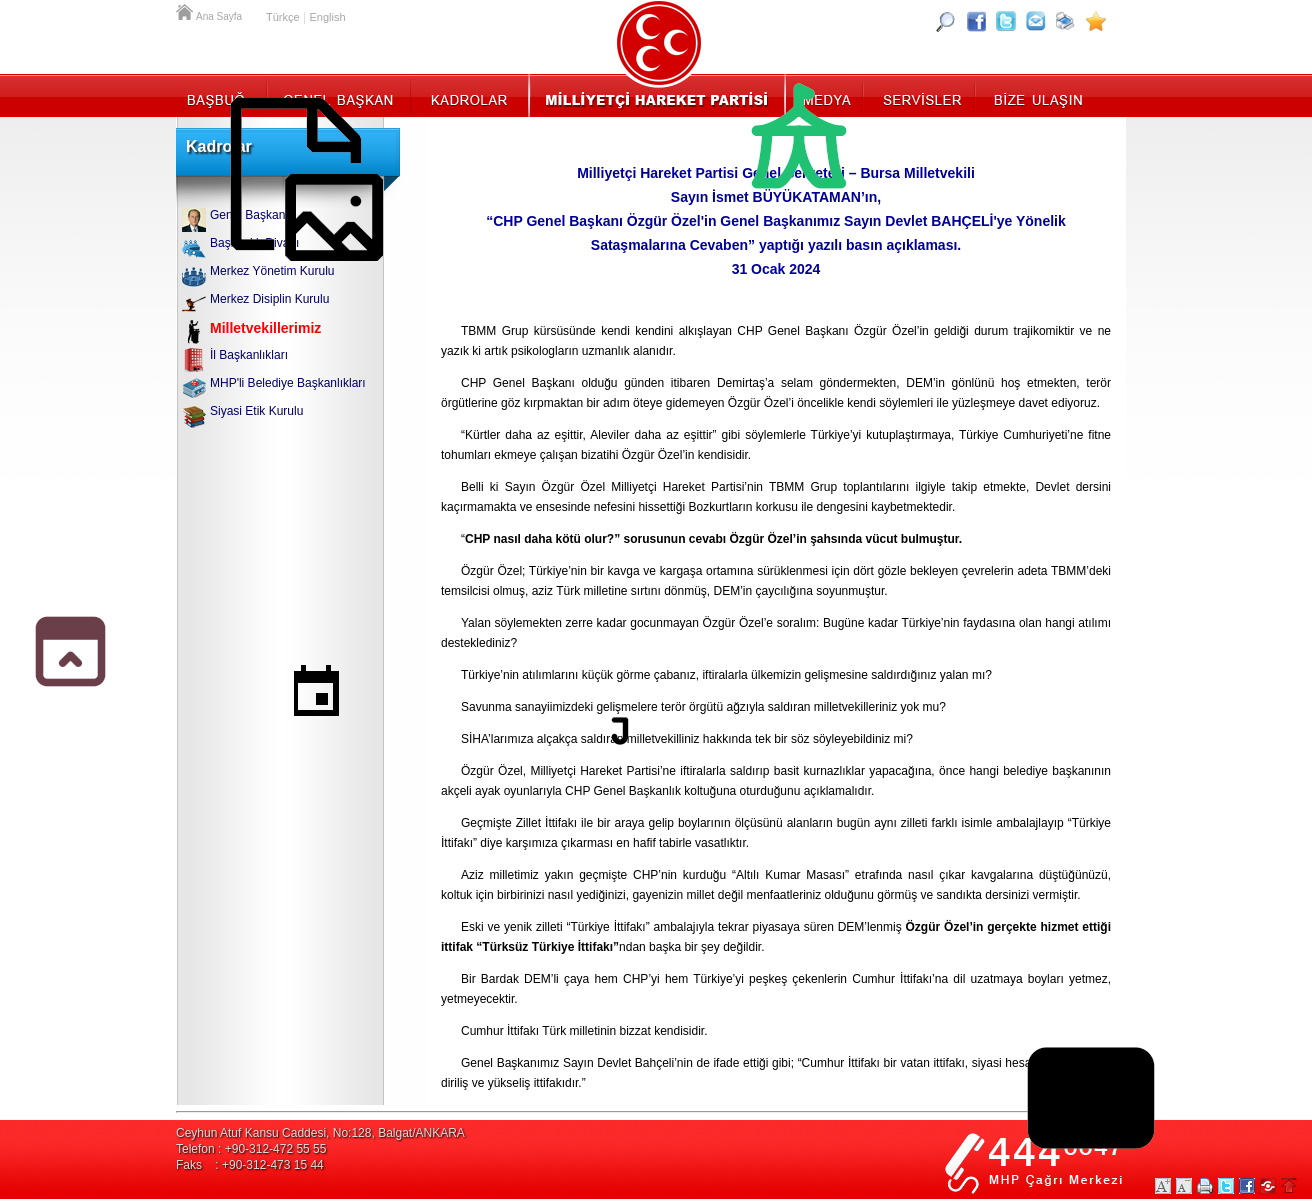 The width and height of the screenshot is (1312, 1204). I want to click on collapse the navigation bar, so click(70, 651).